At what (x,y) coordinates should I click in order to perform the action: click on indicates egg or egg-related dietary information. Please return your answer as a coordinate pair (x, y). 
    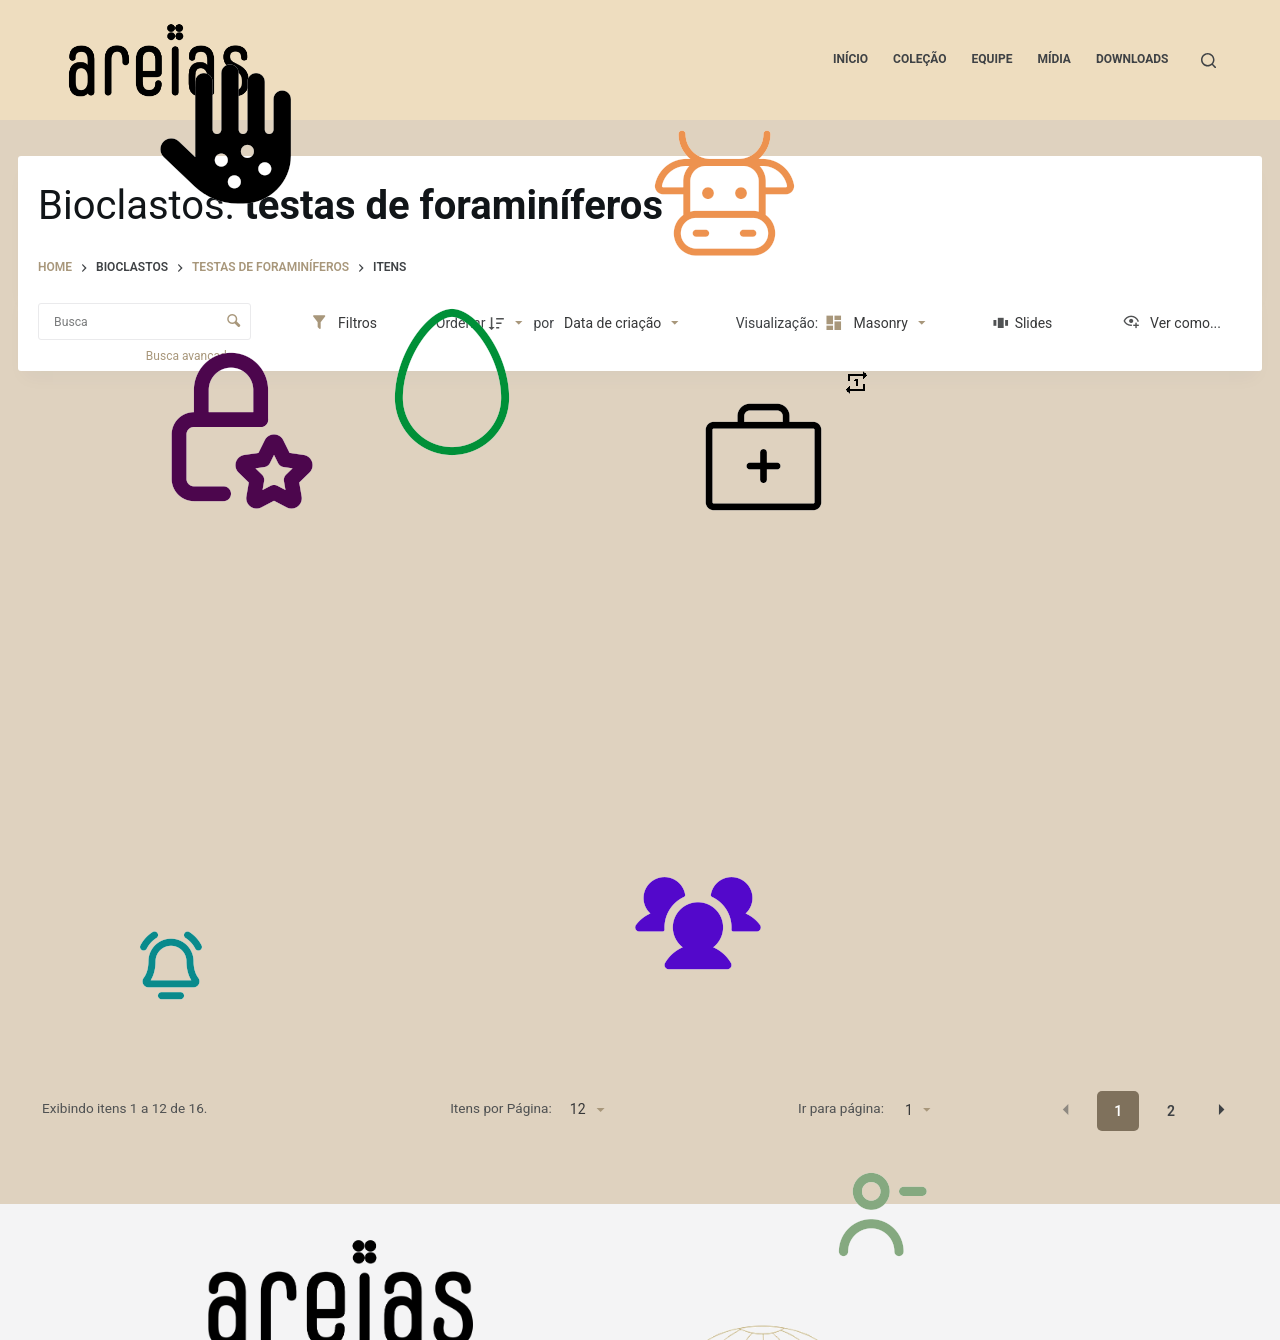
    Looking at the image, I should click on (452, 382).